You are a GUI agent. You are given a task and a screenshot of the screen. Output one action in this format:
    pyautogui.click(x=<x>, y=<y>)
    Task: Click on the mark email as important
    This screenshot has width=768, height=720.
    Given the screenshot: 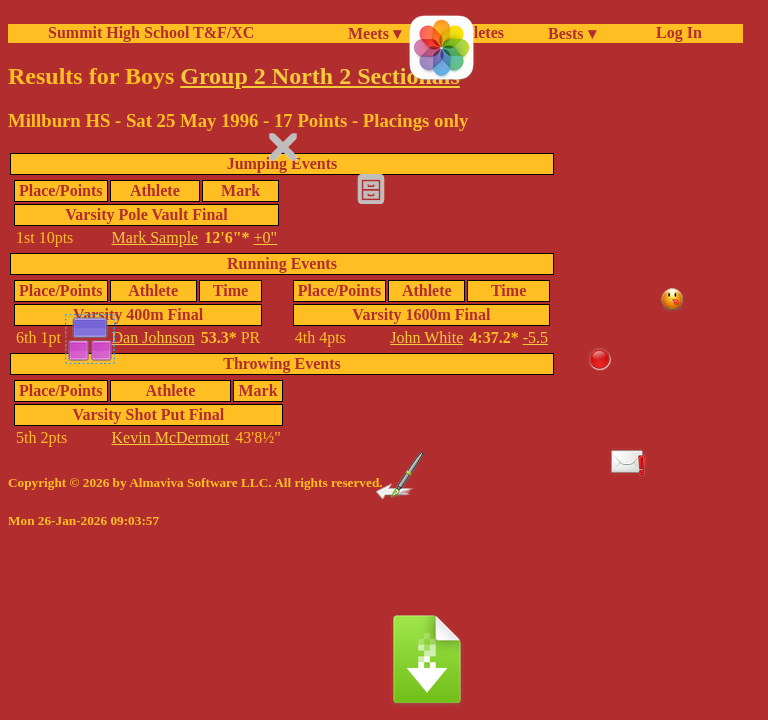 What is the action you would take?
    pyautogui.click(x=626, y=461)
    